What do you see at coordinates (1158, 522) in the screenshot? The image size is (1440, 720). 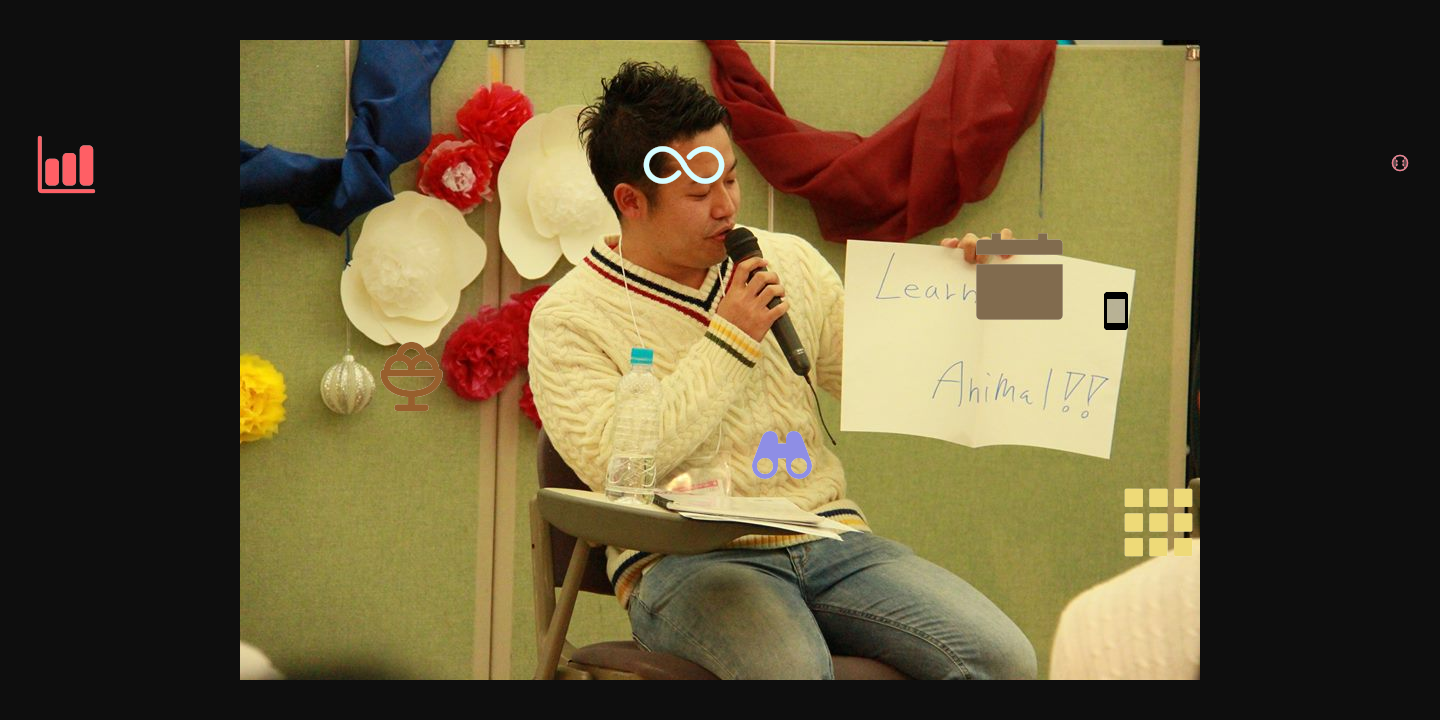 I see `open the app drawer or menu` at bounding box center [1158, 522].